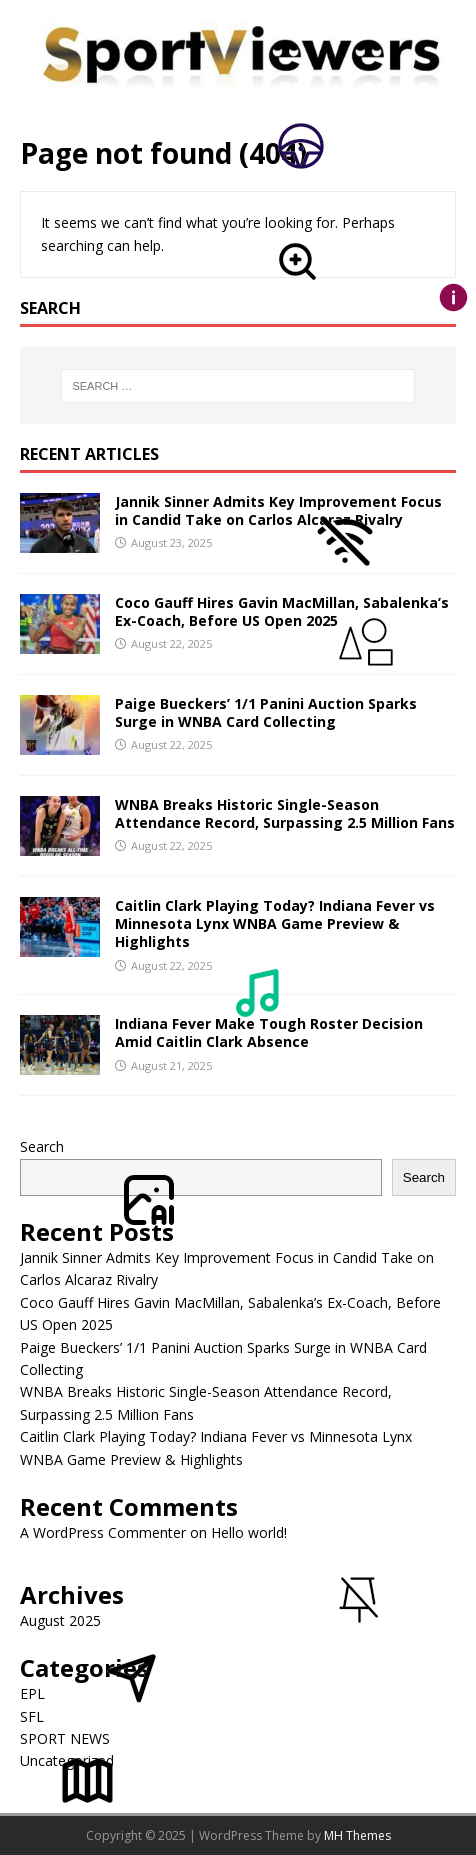 The height and width of the screenshot is (1855, 476). I want to click on access shape tools or drawing options, so click(367, 644).